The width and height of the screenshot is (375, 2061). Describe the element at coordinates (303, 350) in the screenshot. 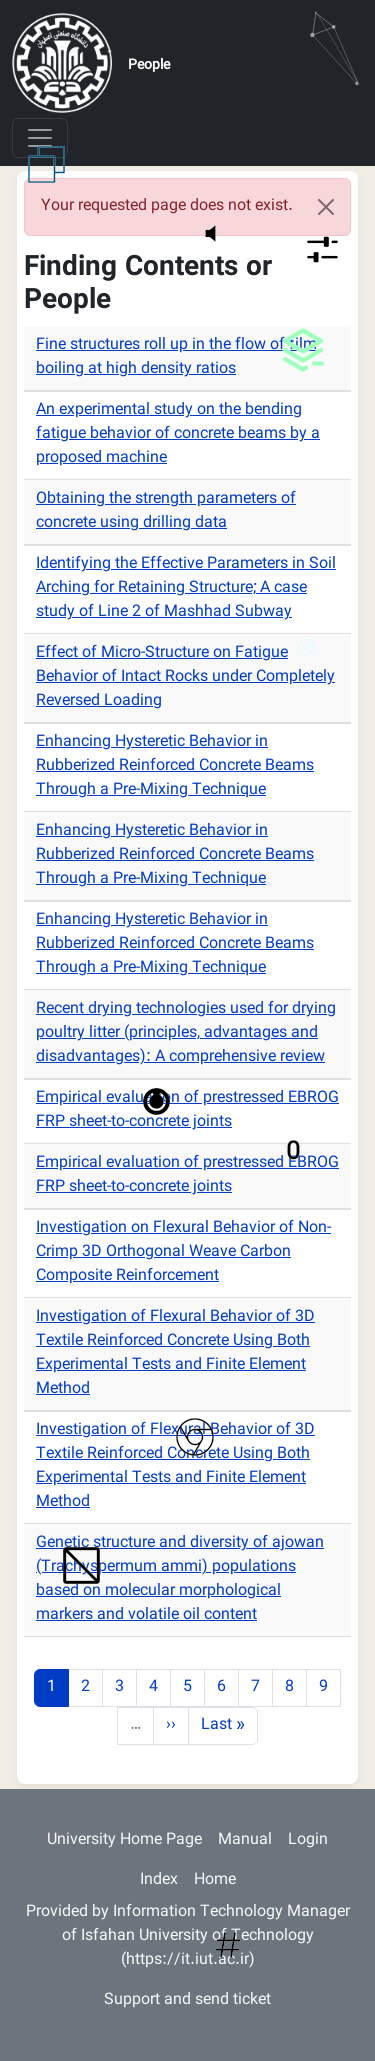

I see `remove a layer from the stack` at that location.